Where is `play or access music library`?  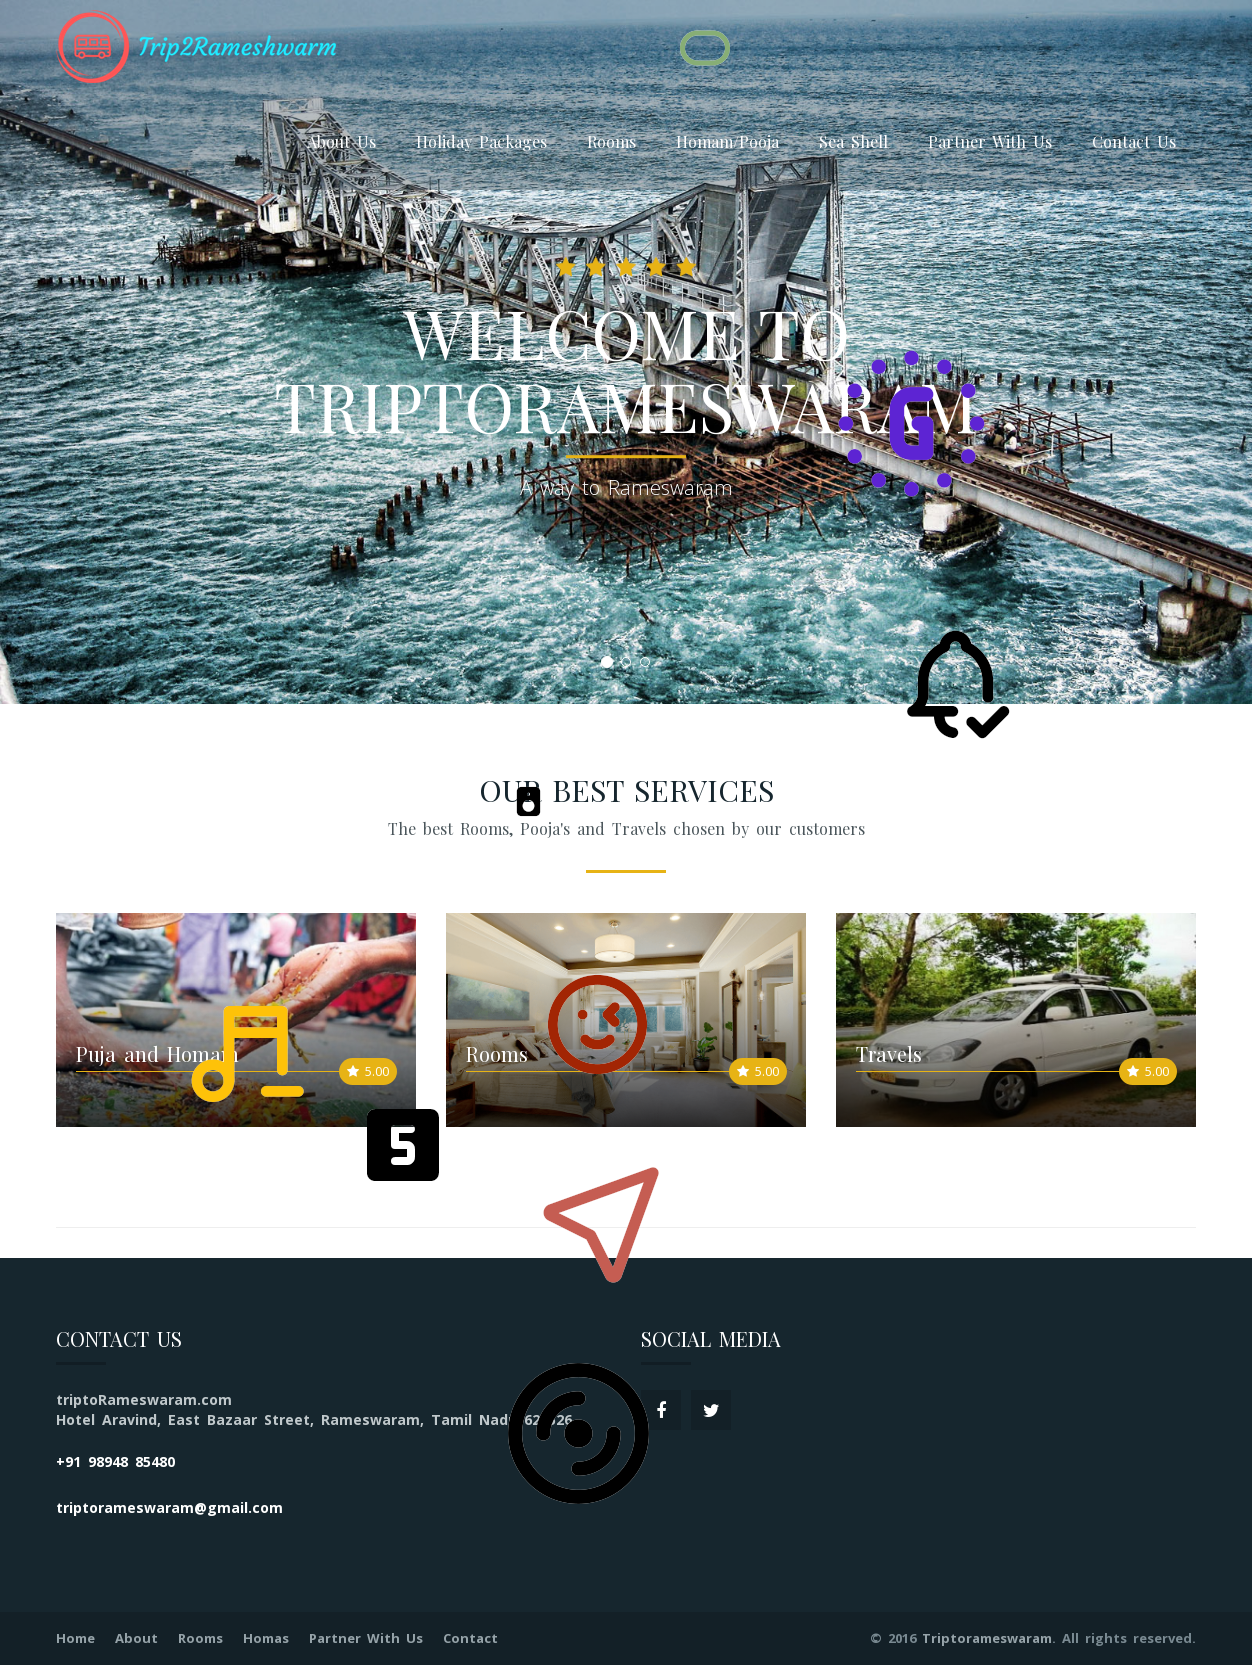 play or access music library is located at coordinates (578, 1433).